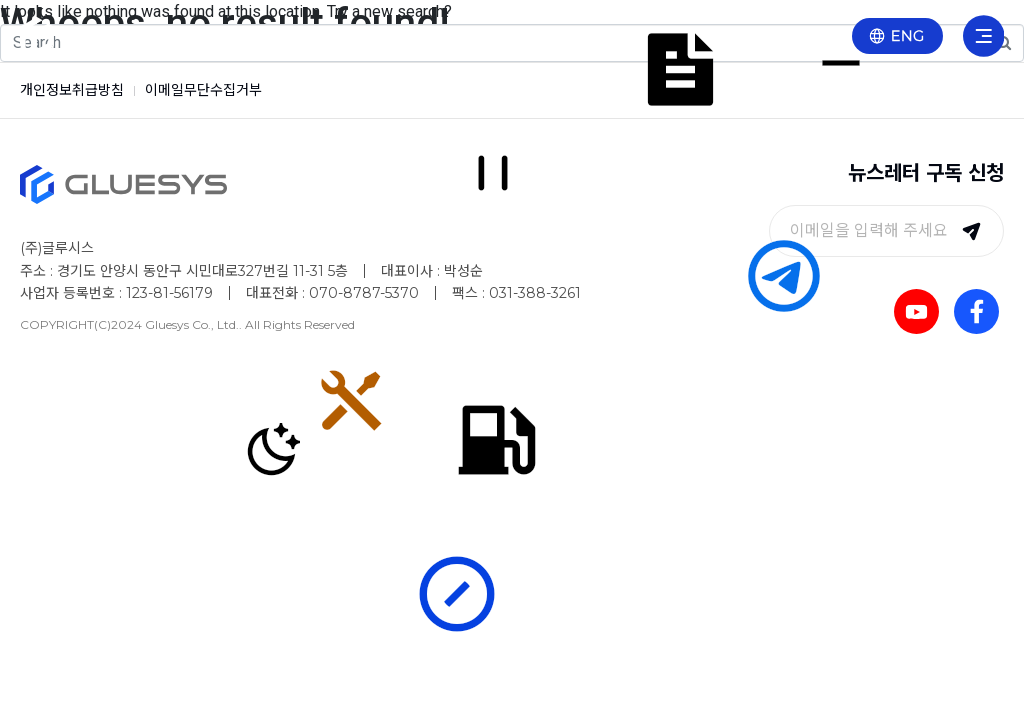 The image size is (1024, 720). I want to click on find nearby gas stations, so click(497, 440).